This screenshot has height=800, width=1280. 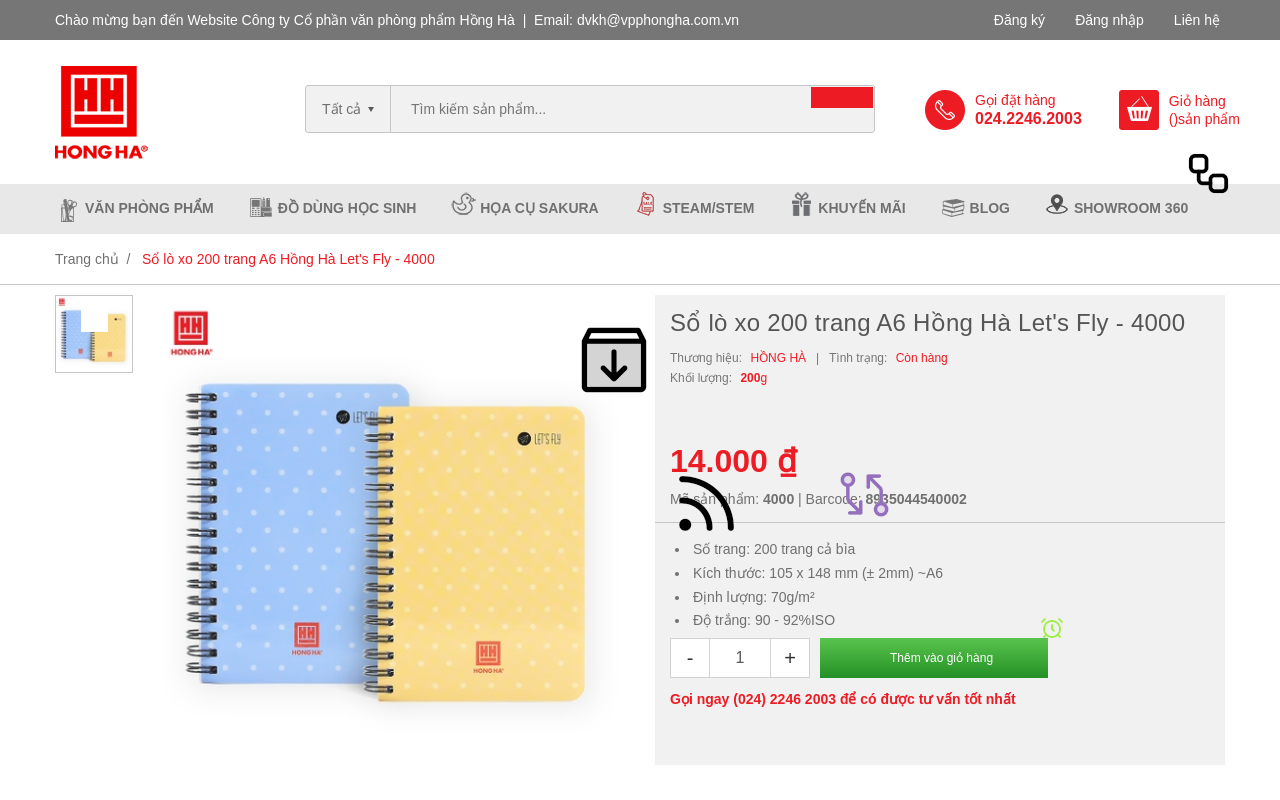 I want to click on download to storage or archive, so click(x=614, y=360).